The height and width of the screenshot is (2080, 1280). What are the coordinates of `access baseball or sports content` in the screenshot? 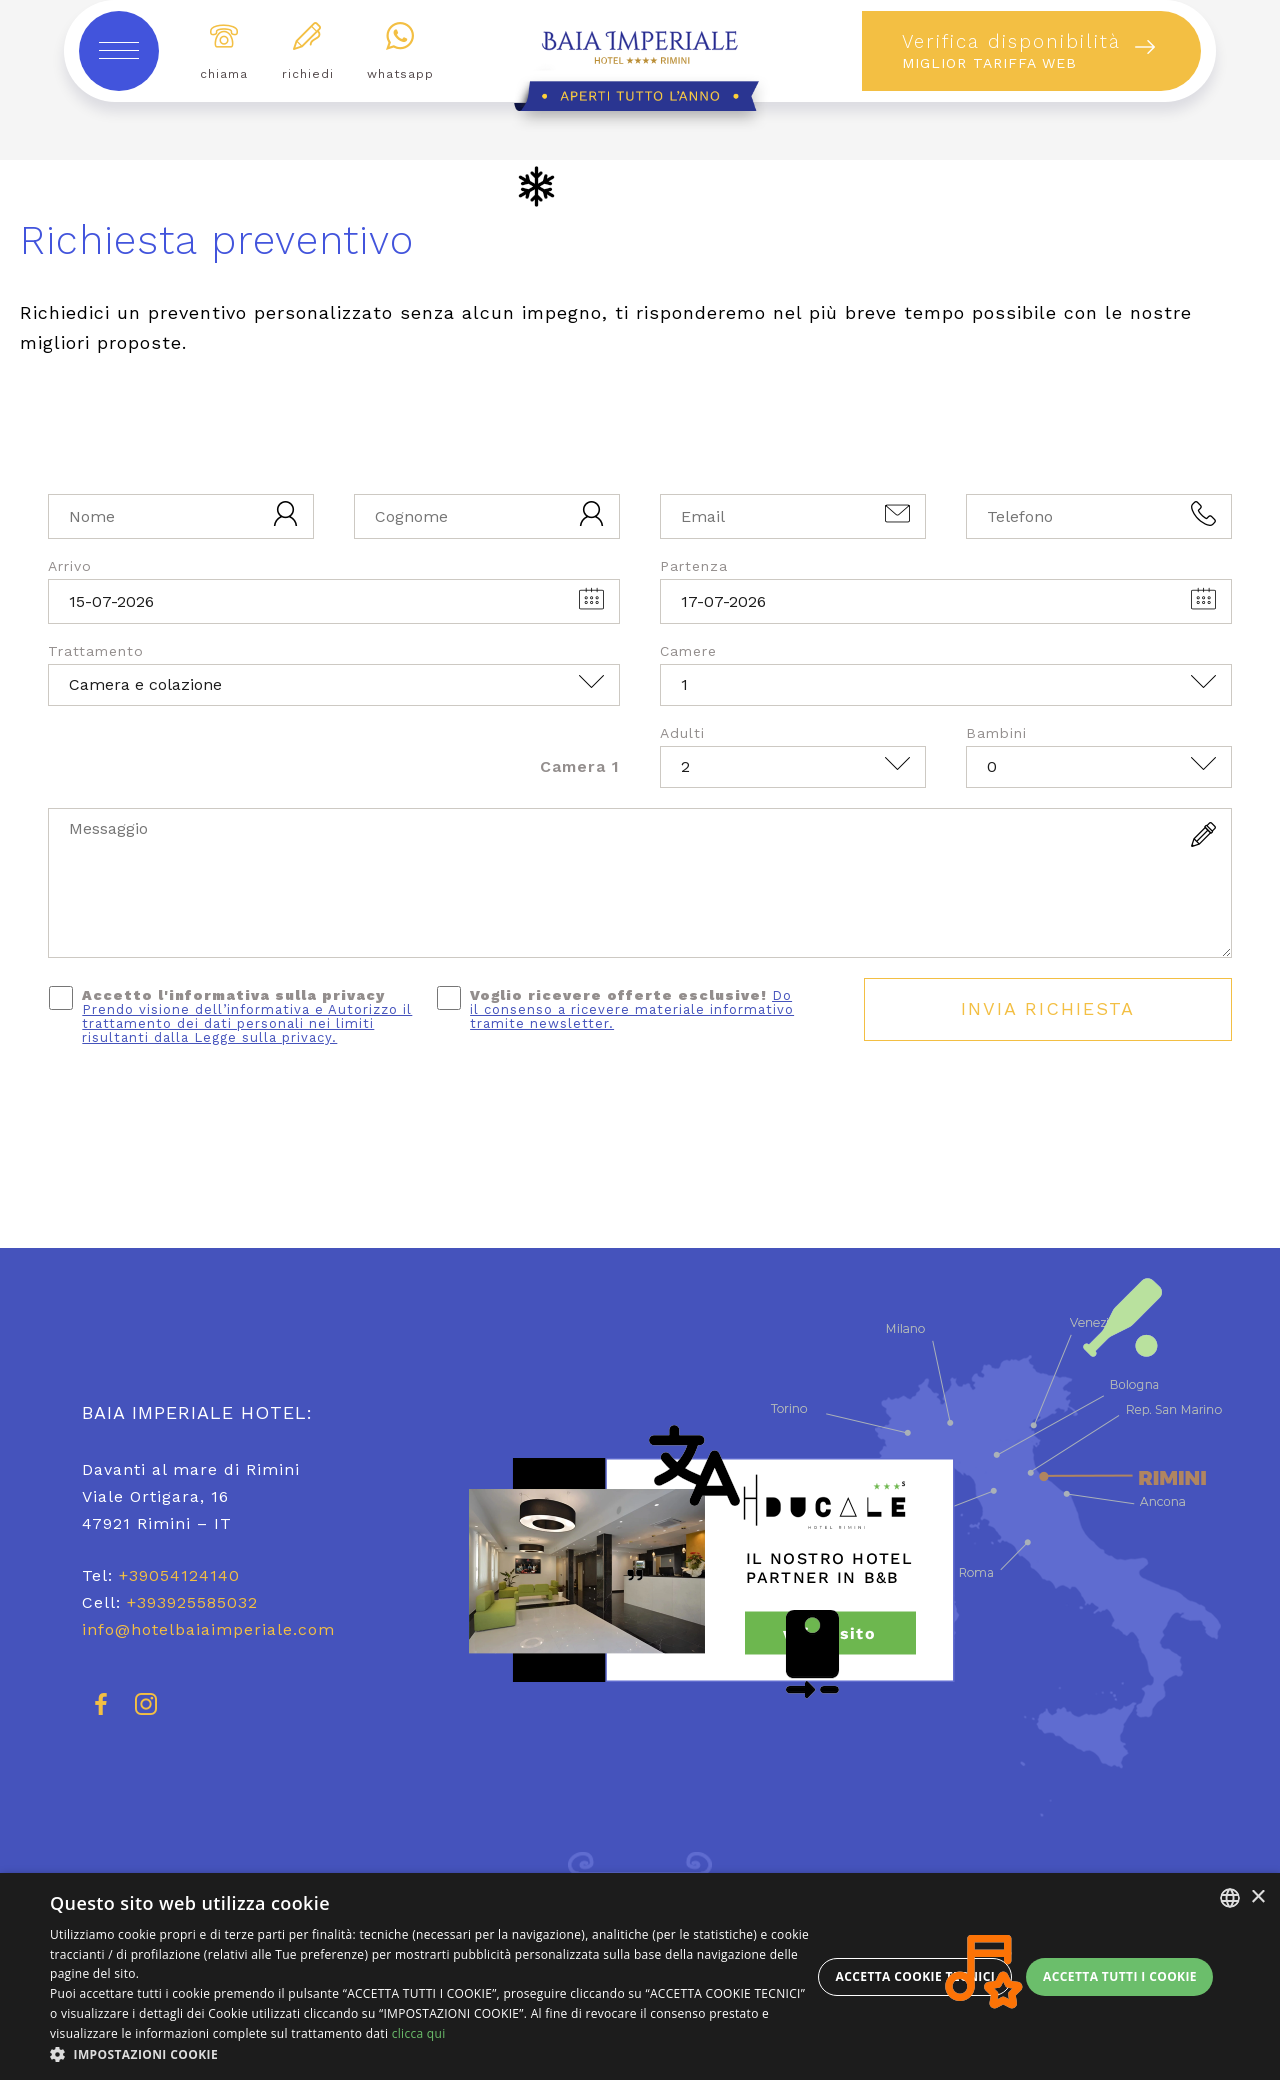 It's located at (1122, 1317).